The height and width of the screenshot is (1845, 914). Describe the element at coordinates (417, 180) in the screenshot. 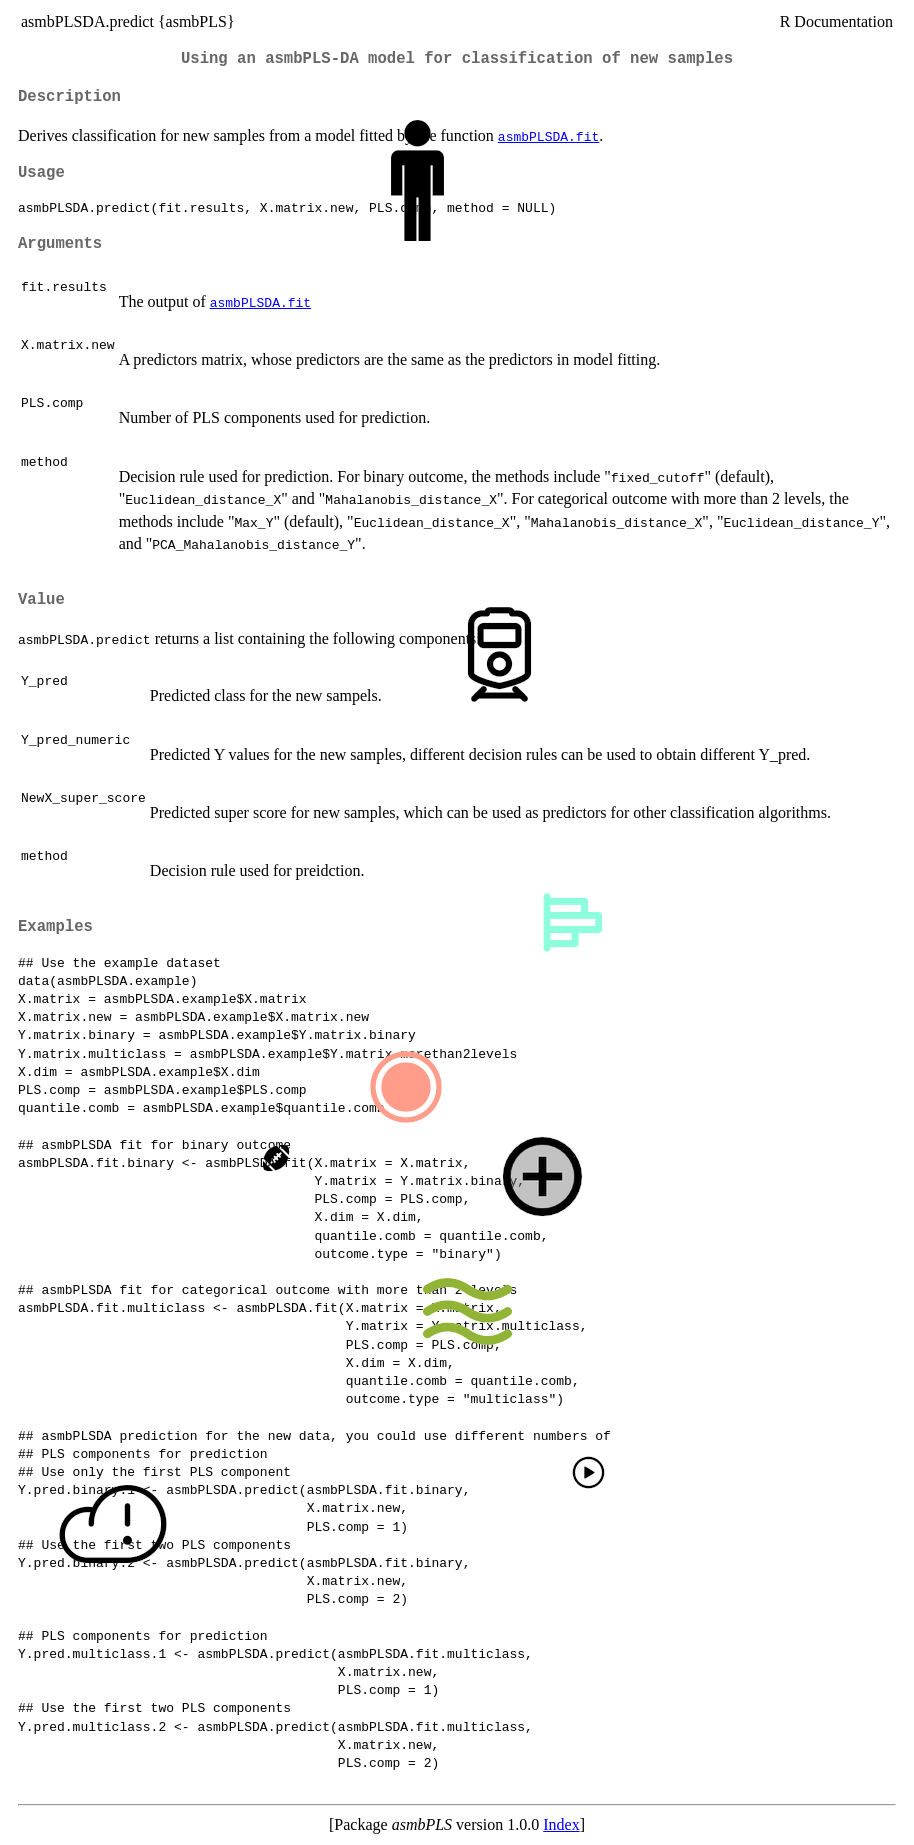

I see `select male gender option` at that location.